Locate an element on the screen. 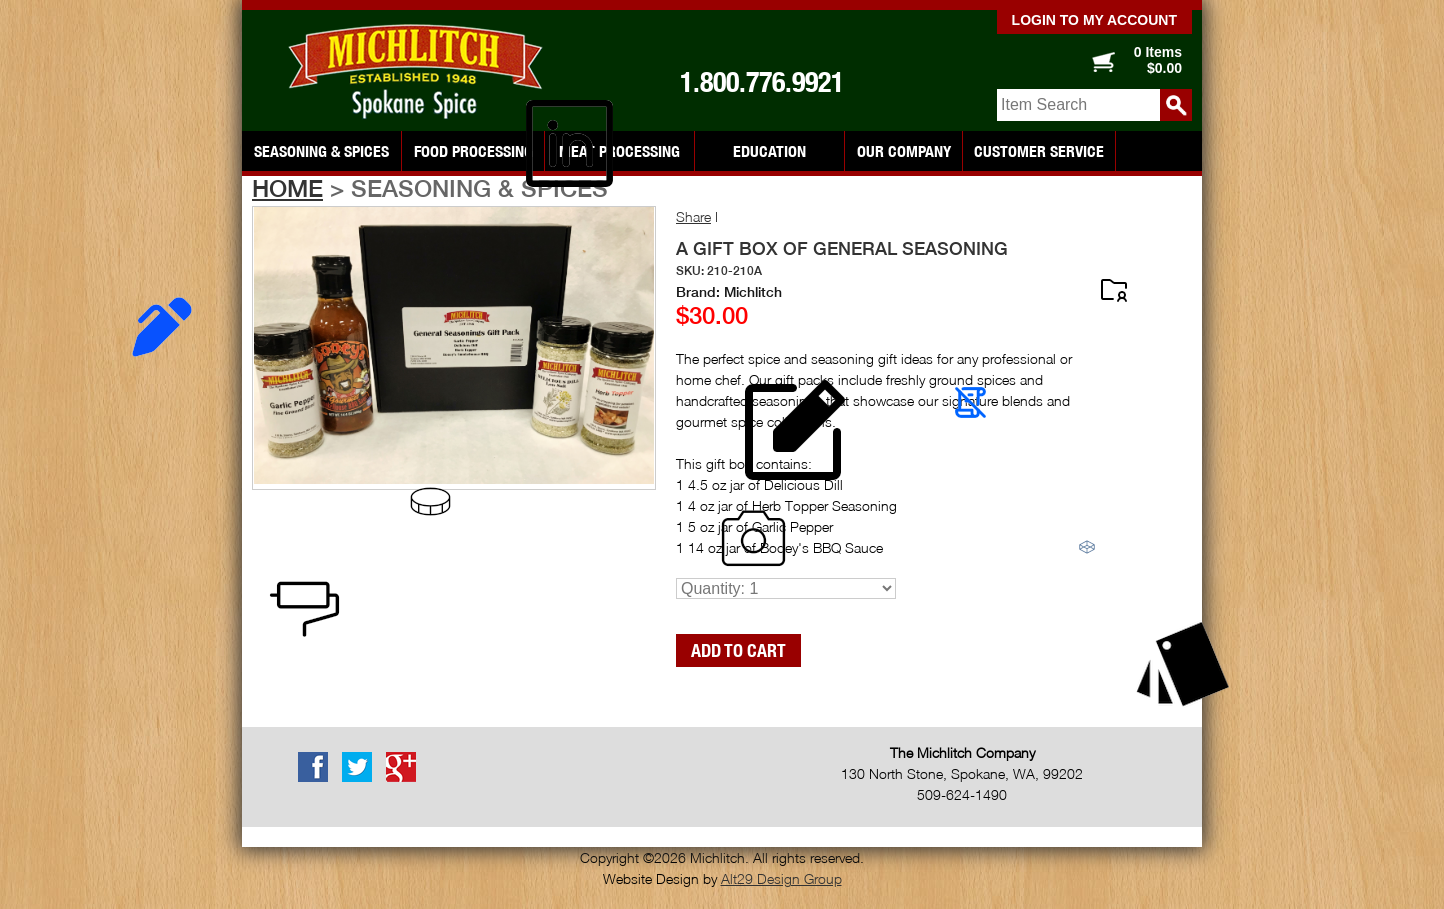 This screenshot has width=1444, height=909. view your coin balance or currency is located at coordinates (430, 501).